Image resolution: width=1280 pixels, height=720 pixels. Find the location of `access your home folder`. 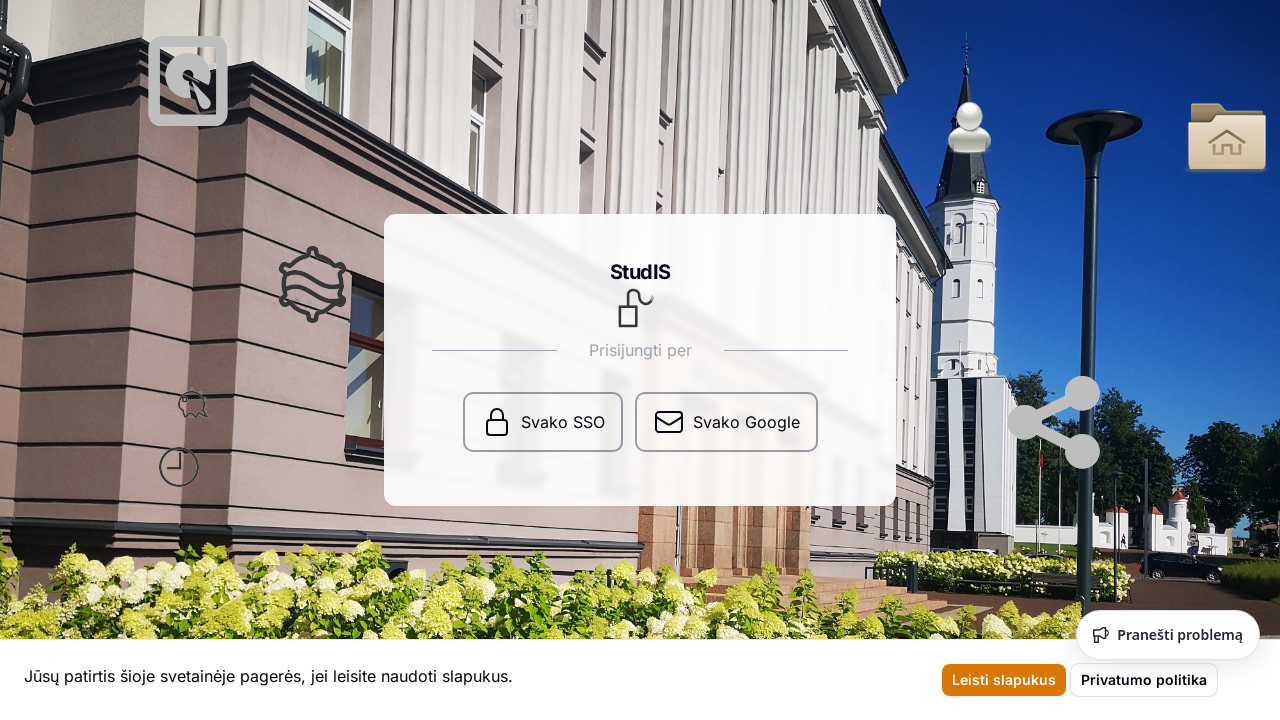

access your home folder is located at coordinates (1227, 141).